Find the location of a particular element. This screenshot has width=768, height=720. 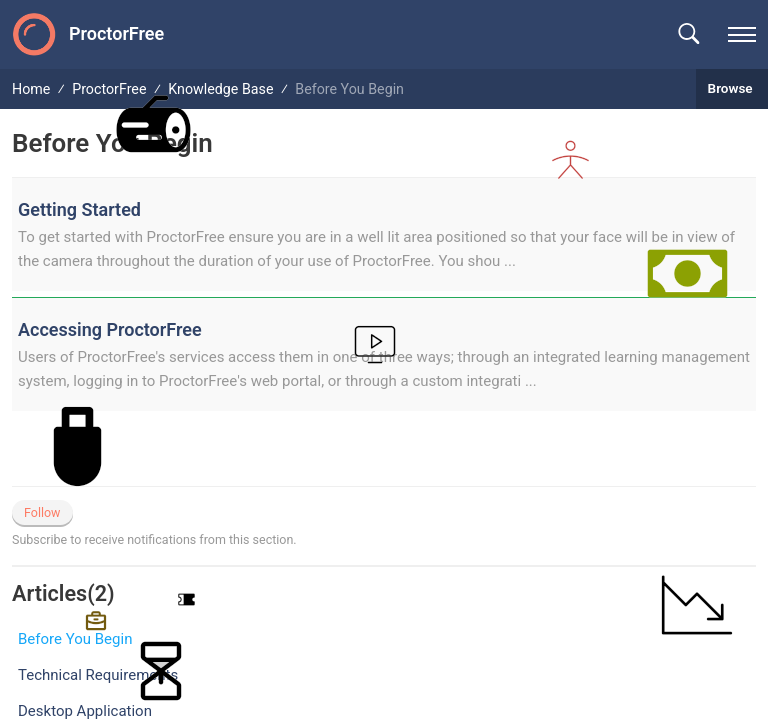

play video on display is located at coordinates (375, 343).